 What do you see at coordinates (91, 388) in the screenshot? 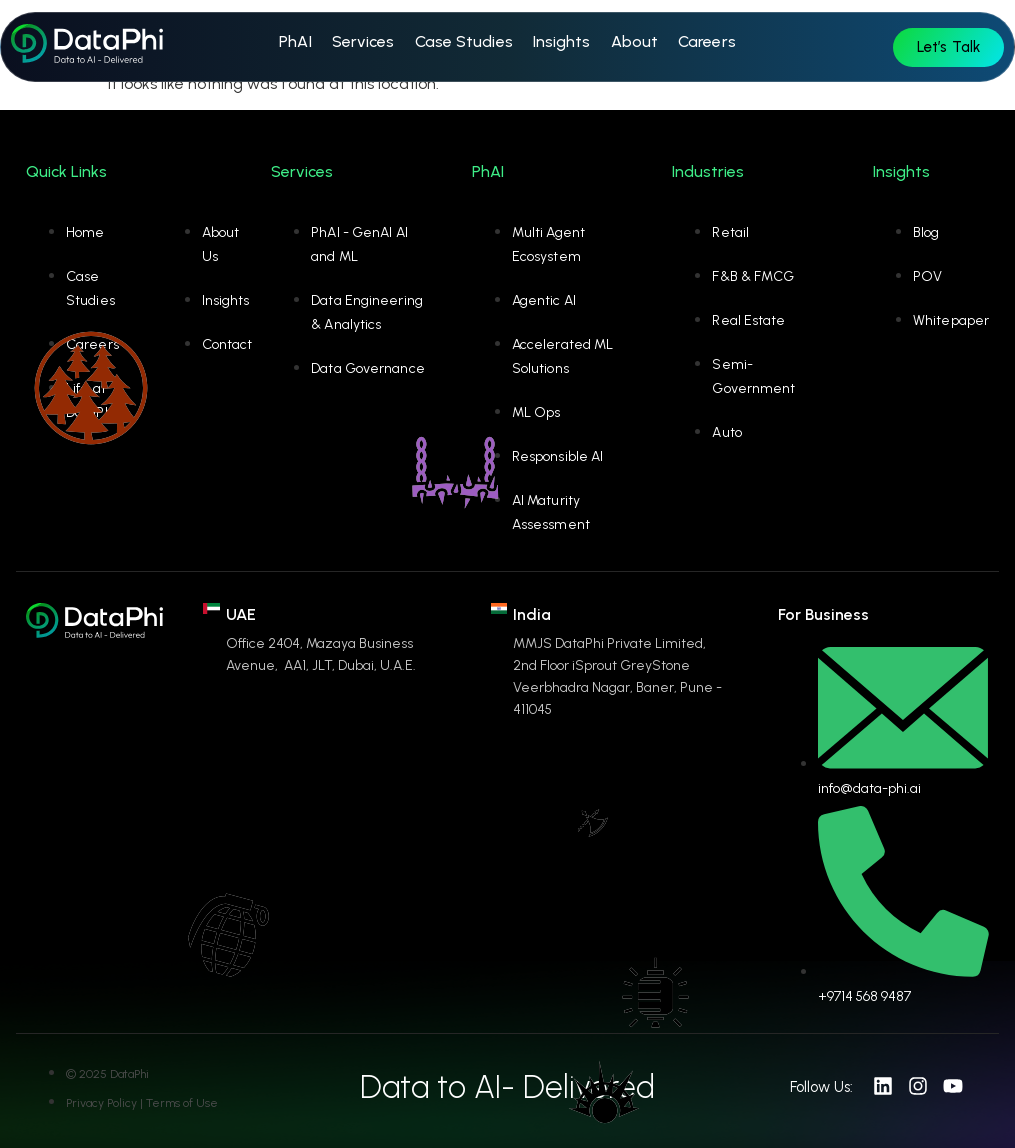
I see `explore forest or nature areas in-game` at bounding box center [91, 388].